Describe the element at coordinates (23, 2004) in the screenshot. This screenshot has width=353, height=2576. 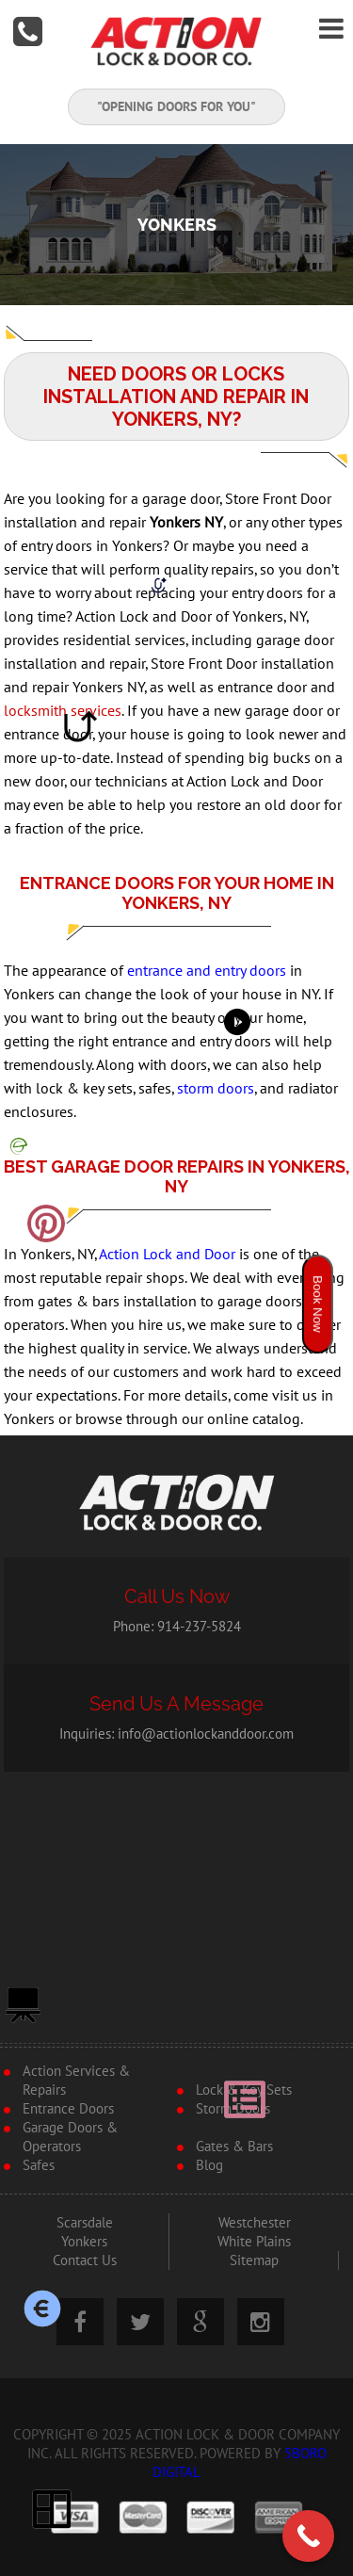
I see `open artboard or canvas workspace` at that location.